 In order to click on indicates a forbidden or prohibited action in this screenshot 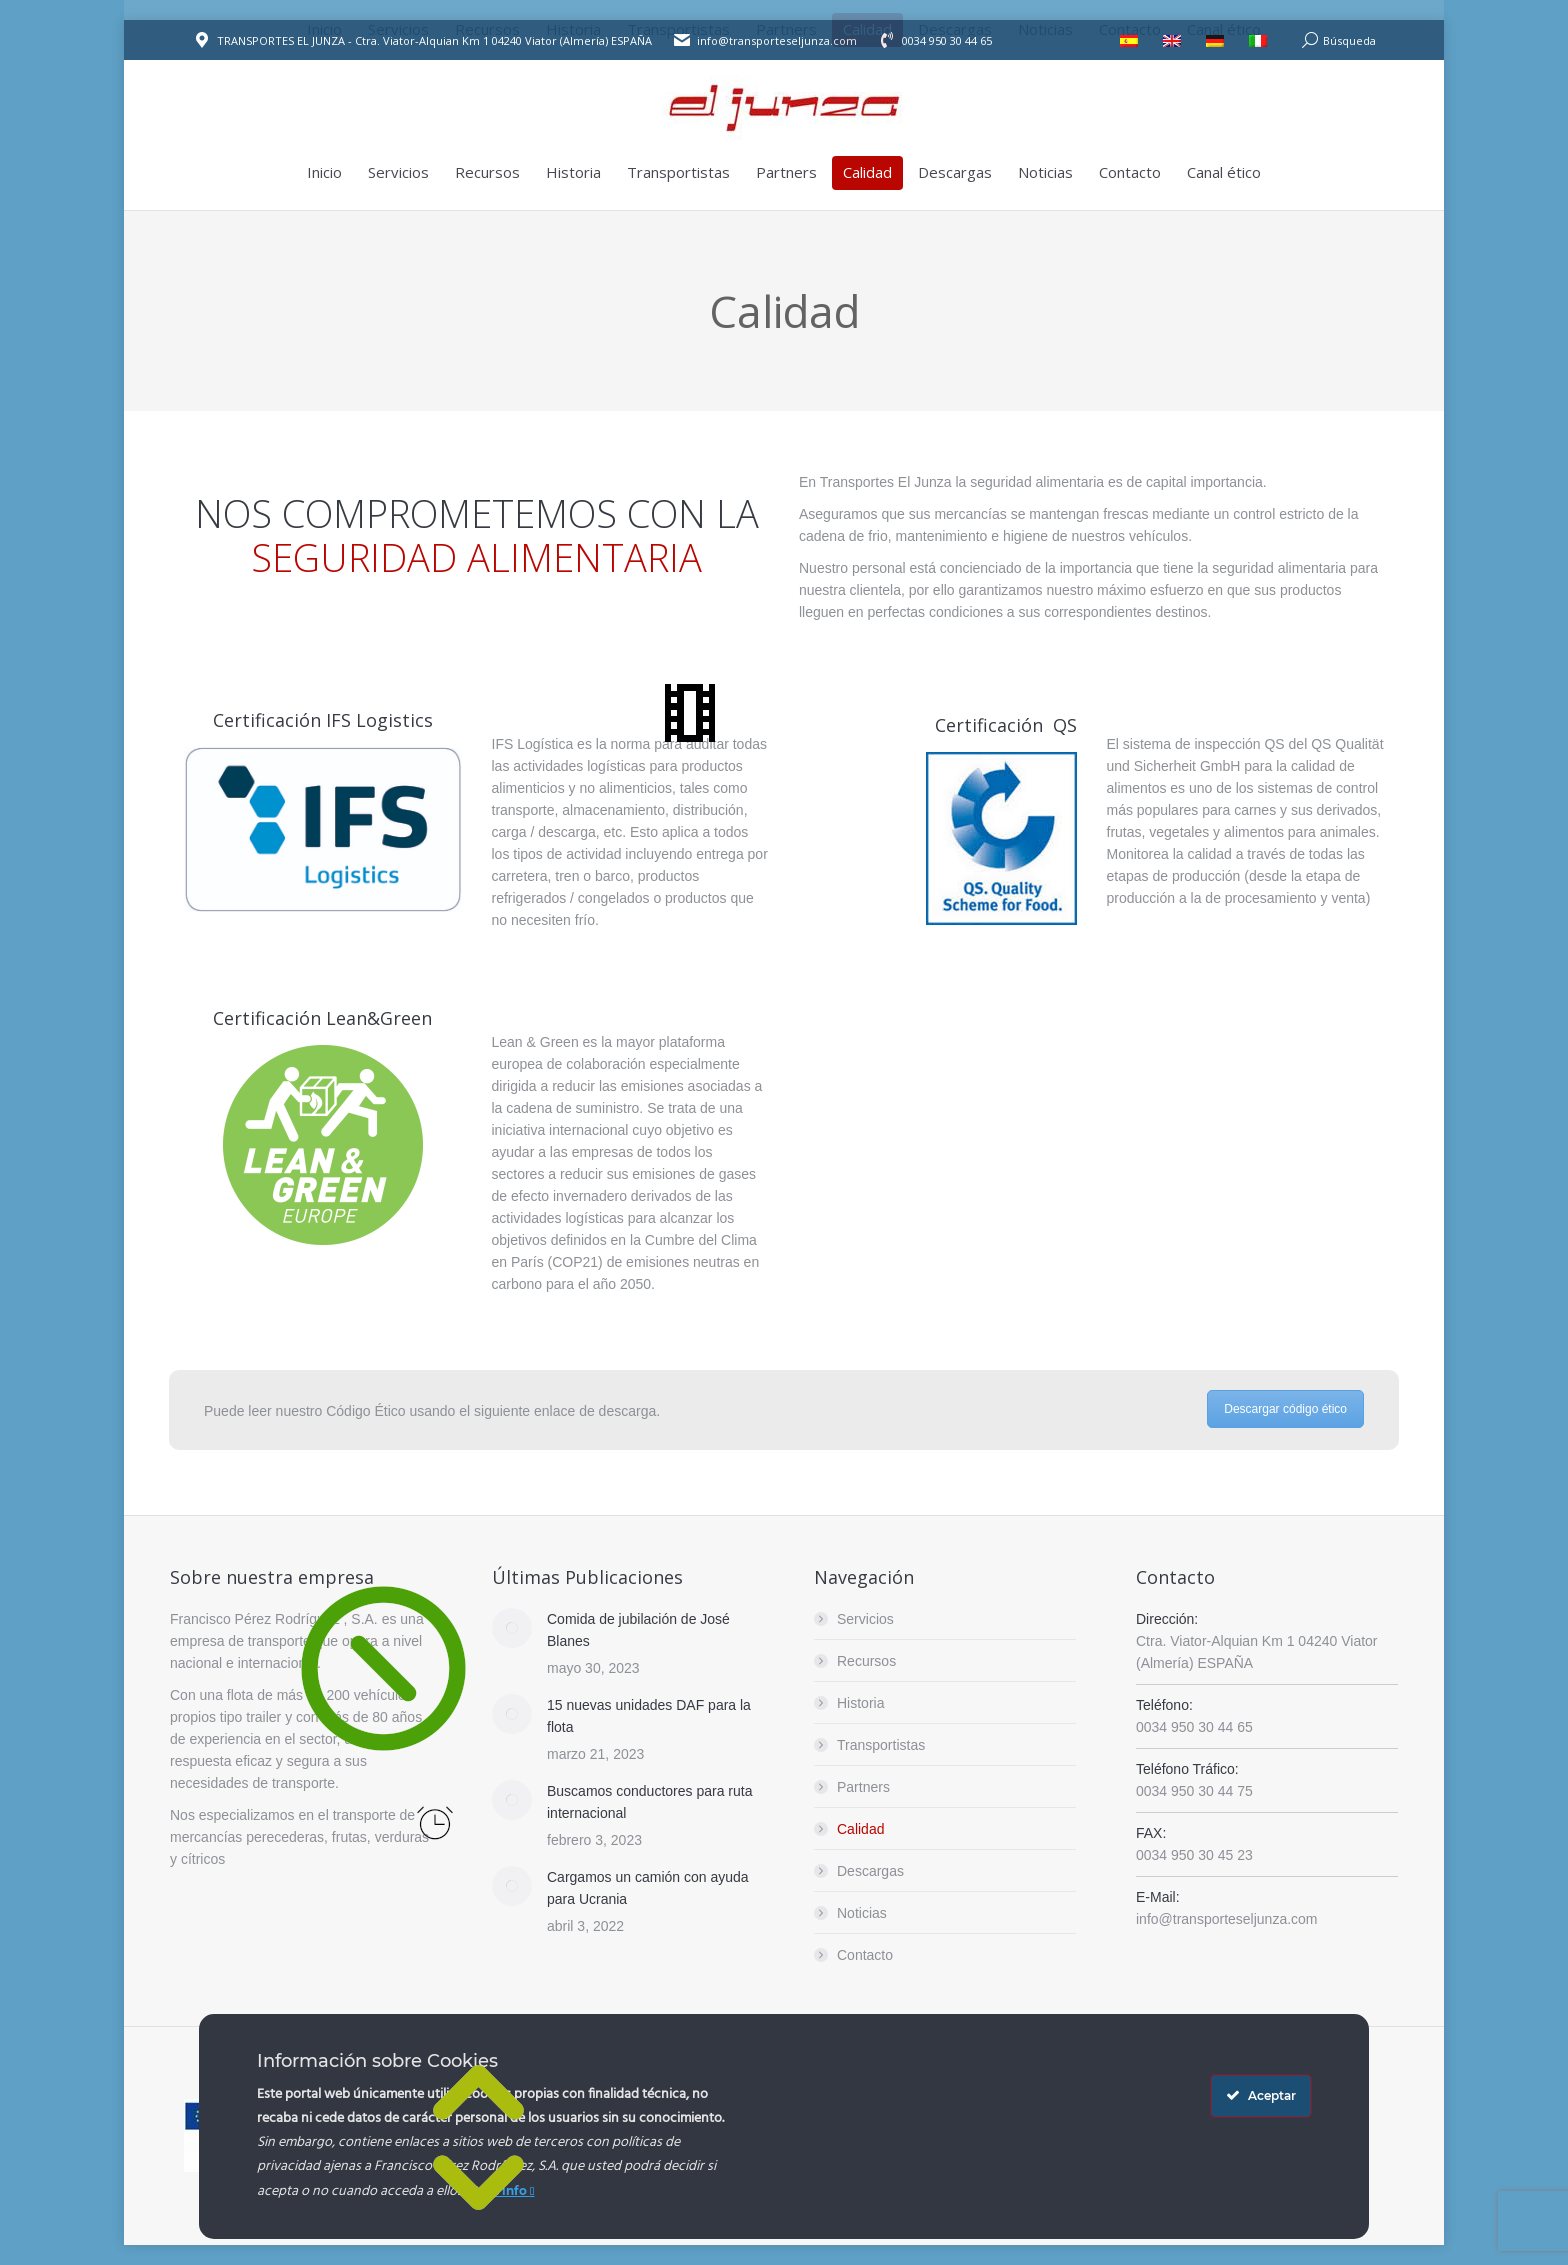, I will do `click(383, 1668)`.